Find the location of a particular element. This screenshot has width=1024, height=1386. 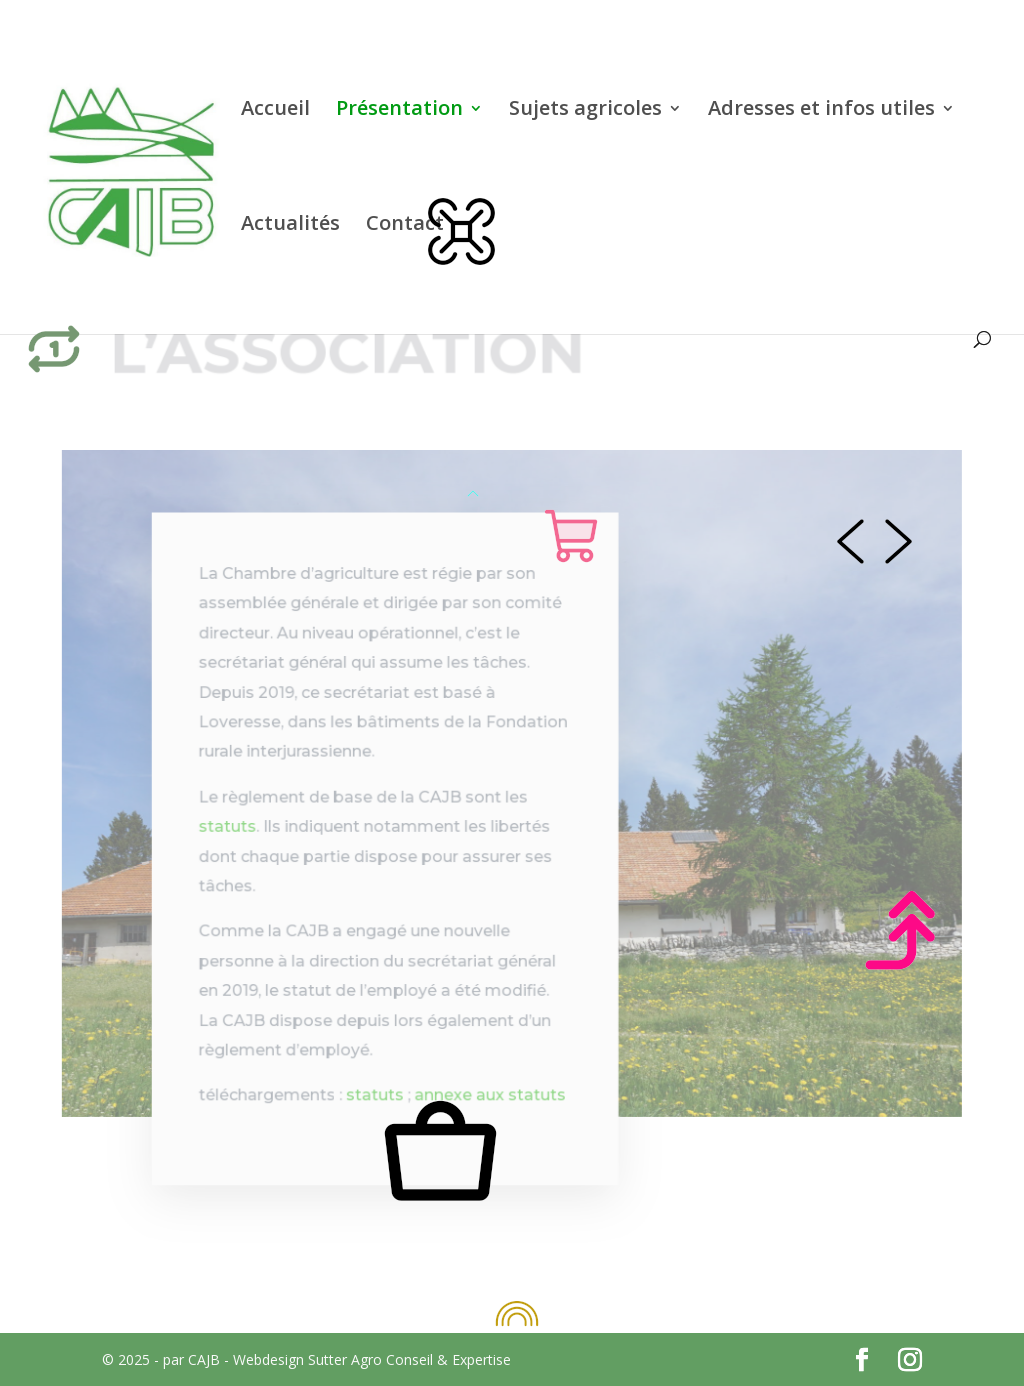

indicates pride or LGBTQ+ related content is located at coordinates (517, 1315).